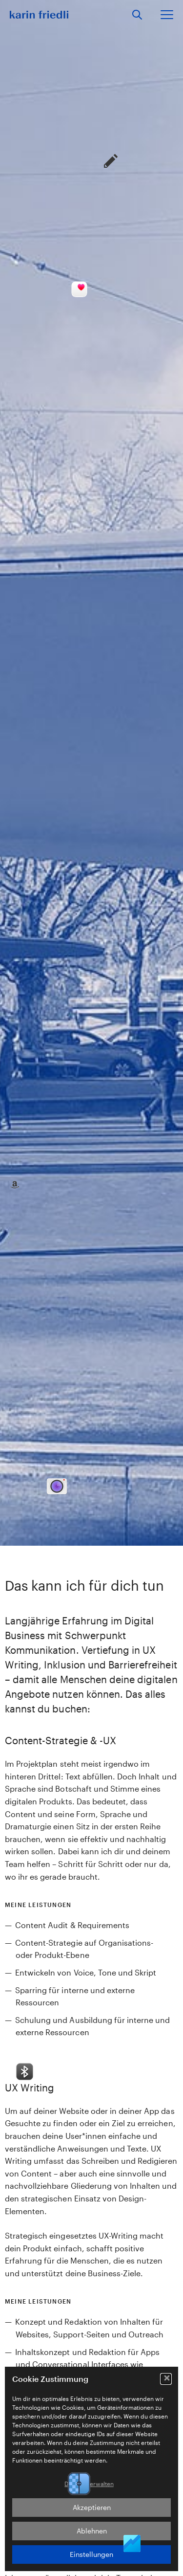 The image size is (183, 2576). I want to click on access office or productivity applications, so click(111, 161).